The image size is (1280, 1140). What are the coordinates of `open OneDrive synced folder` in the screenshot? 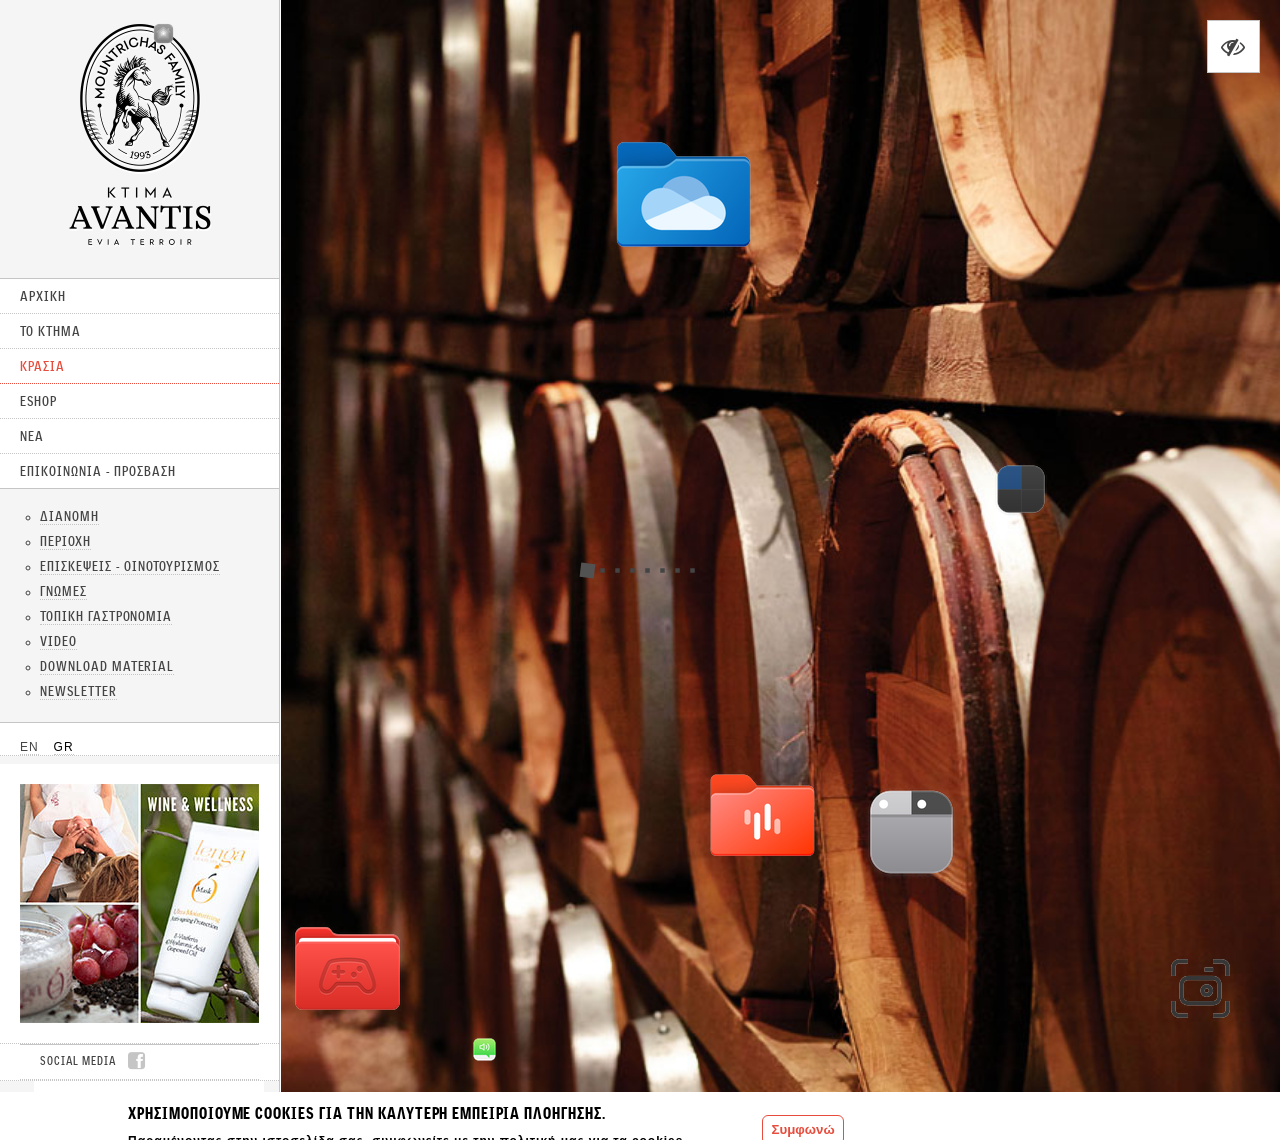 It's located at (683, 198).